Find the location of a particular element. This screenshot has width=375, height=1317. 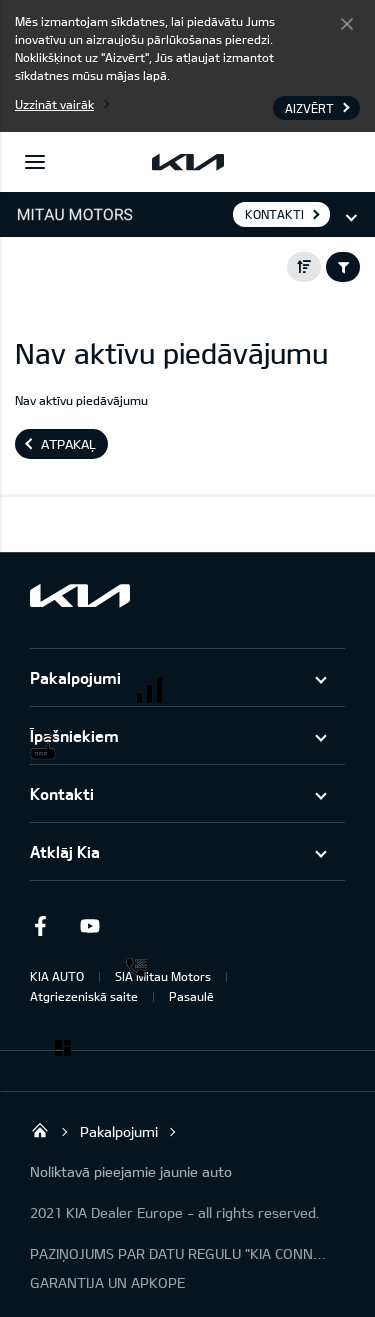

access the dashboard overview is located at coordinates (63, 1048).